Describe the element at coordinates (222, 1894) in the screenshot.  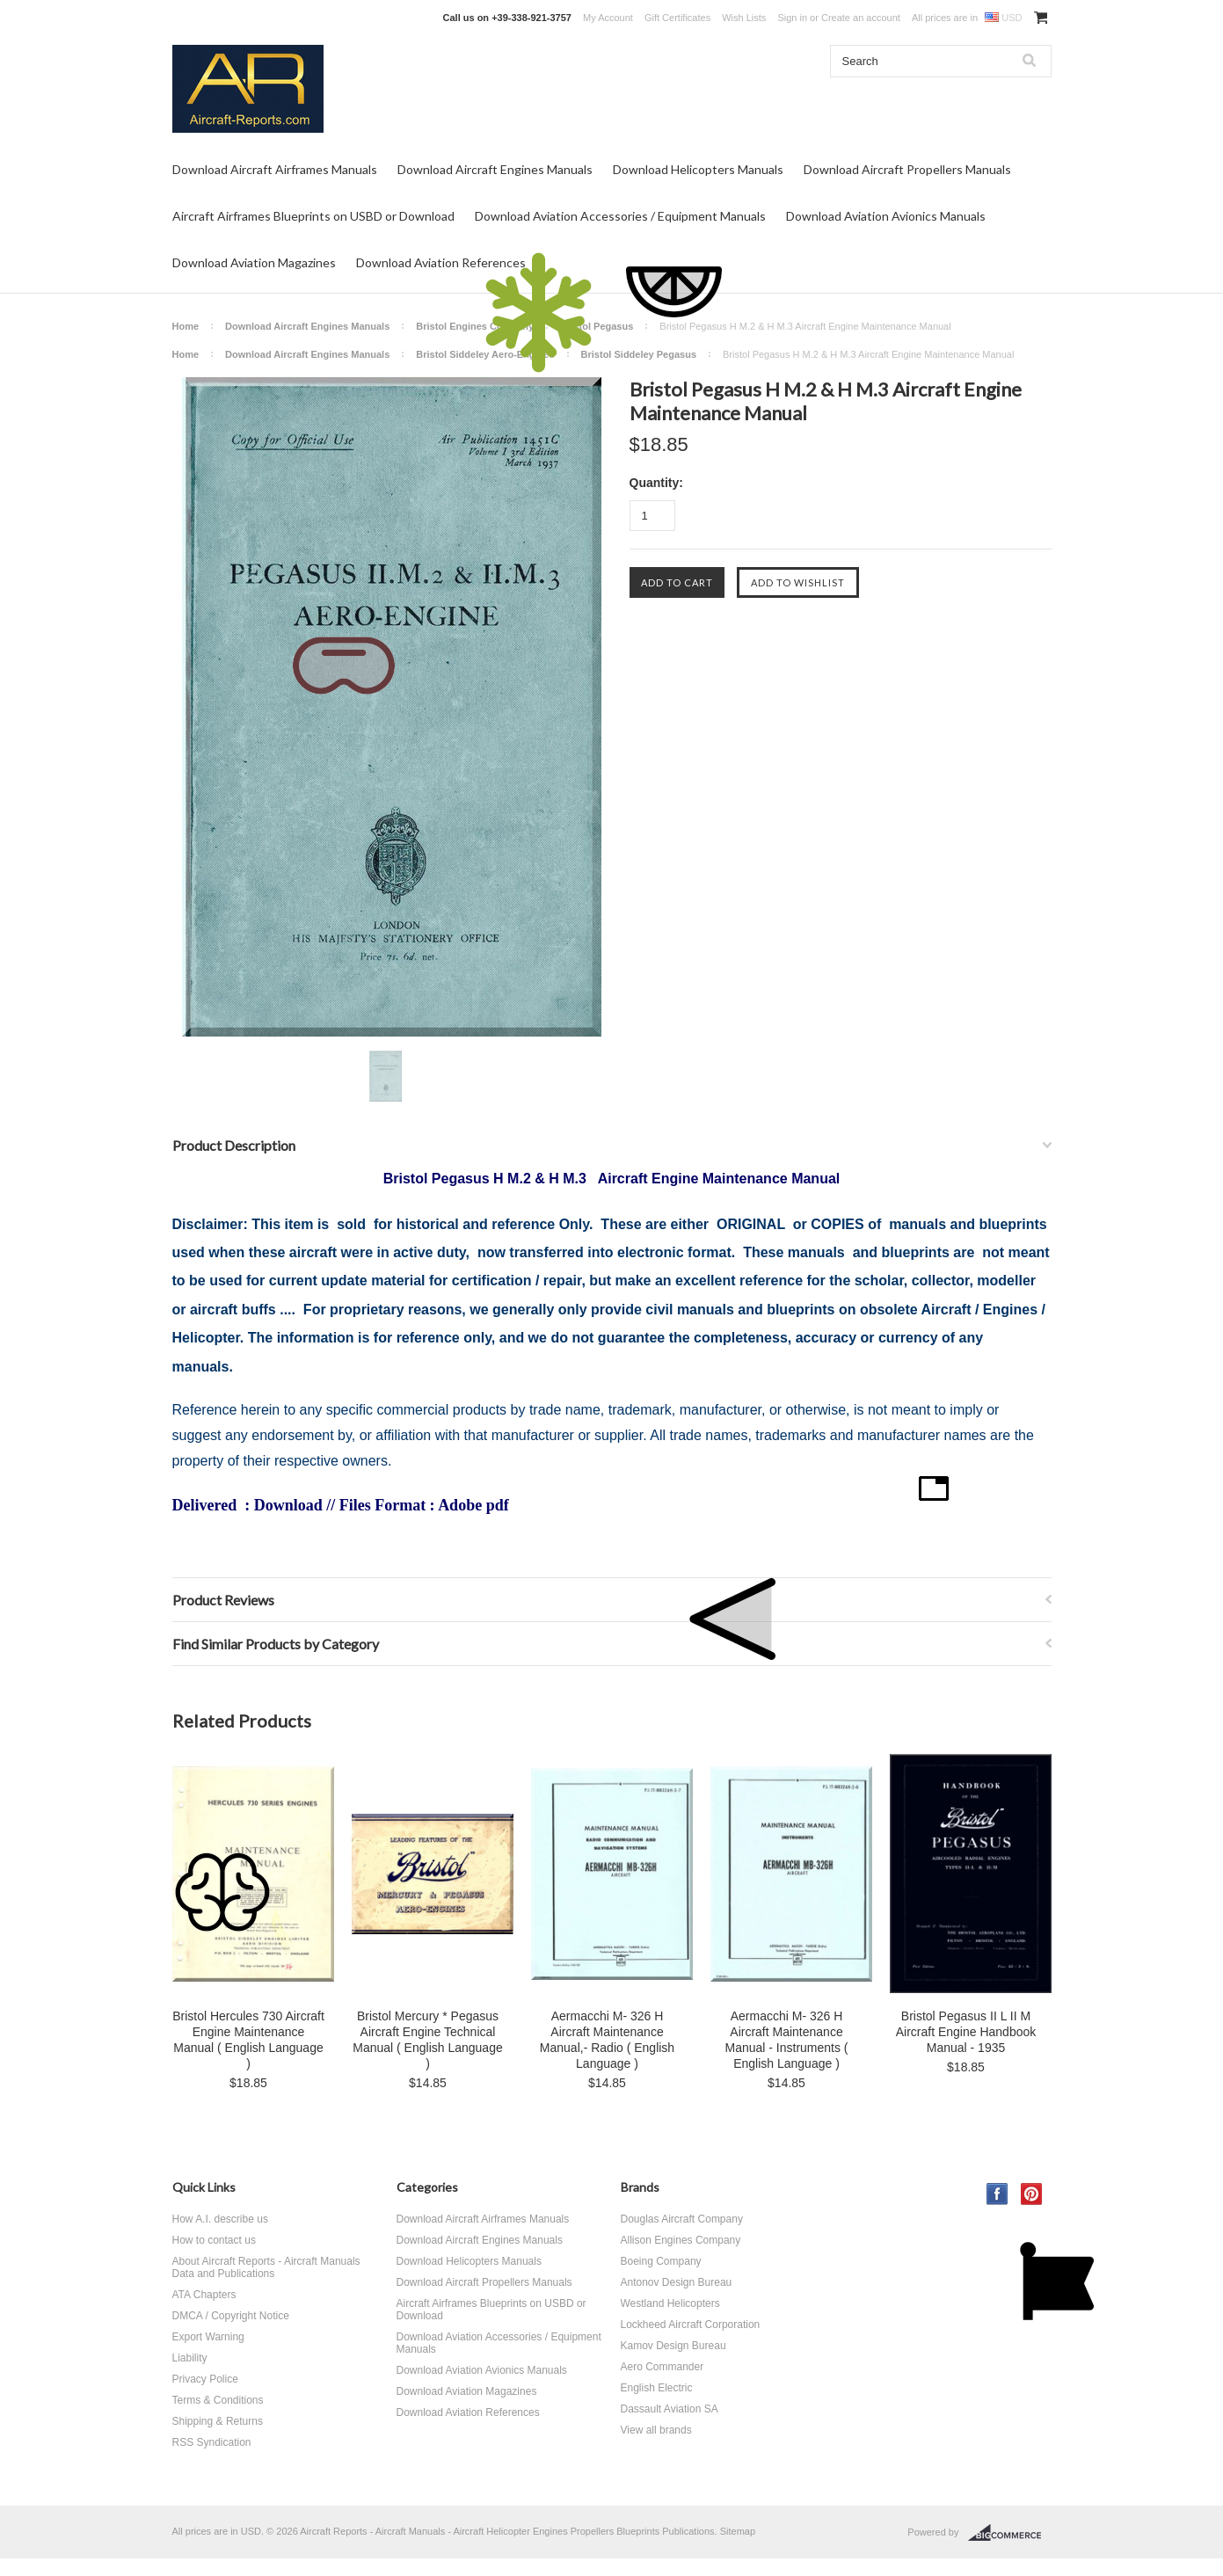
I see `access AI or smart features` at that location.